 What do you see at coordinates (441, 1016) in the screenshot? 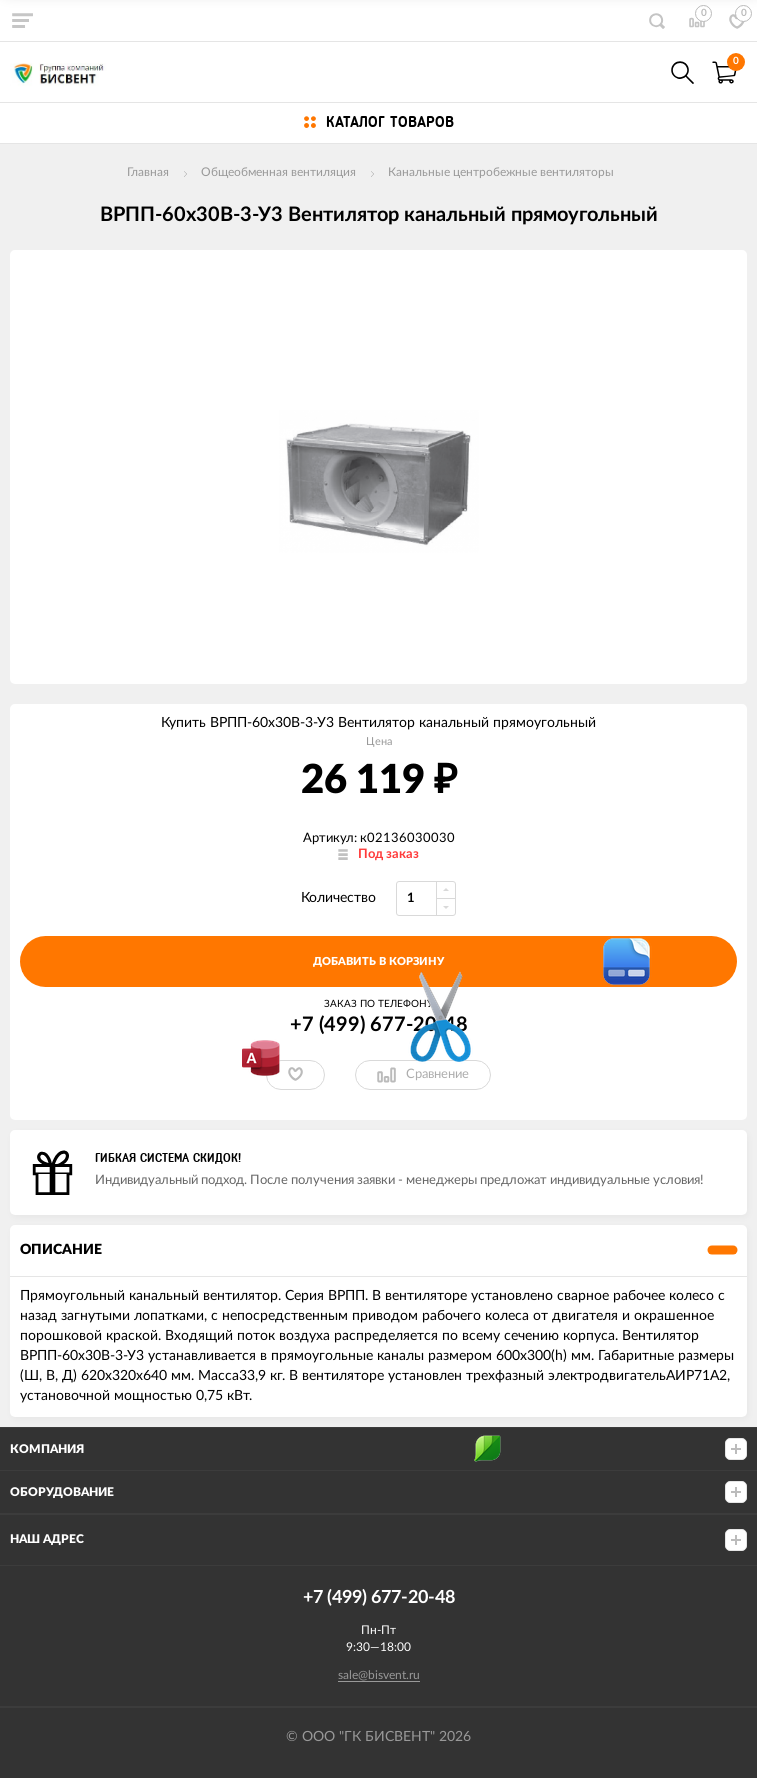
I see `cut selected content to clipboard` at bounding box center [441, 1016].